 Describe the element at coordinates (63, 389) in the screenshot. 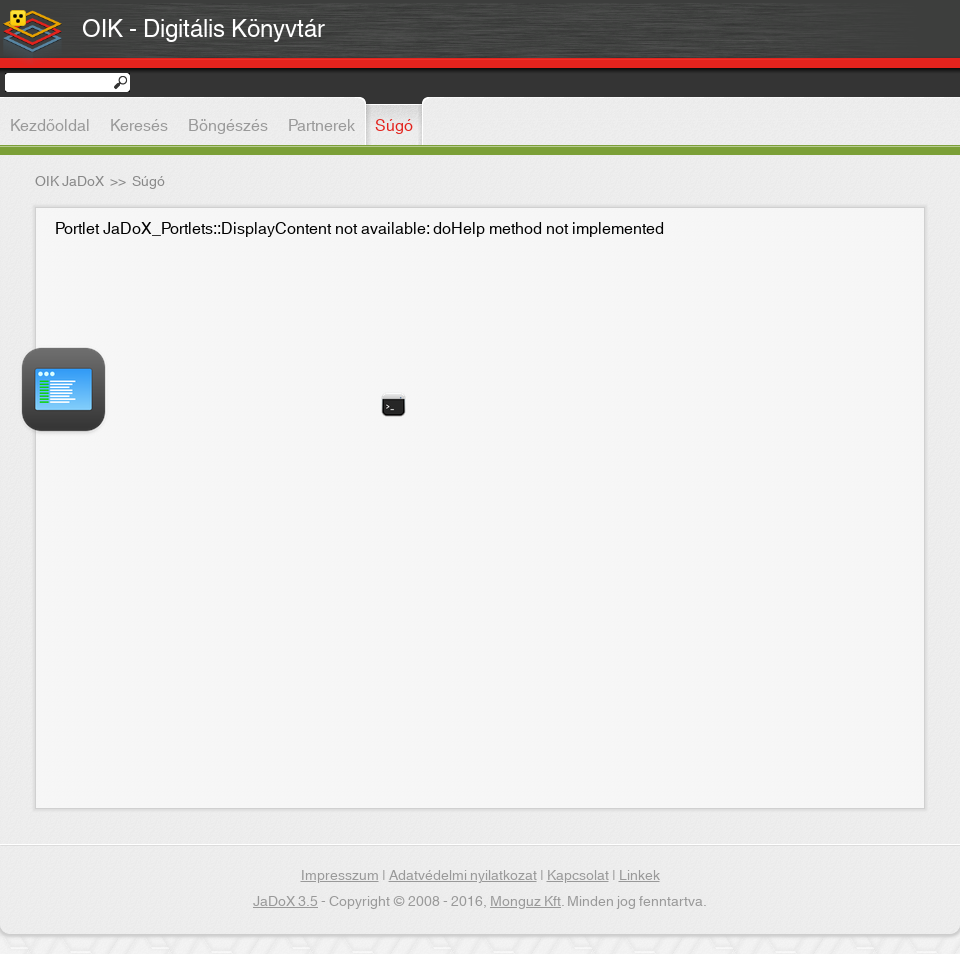

I see `open system startup preferences` at that location.